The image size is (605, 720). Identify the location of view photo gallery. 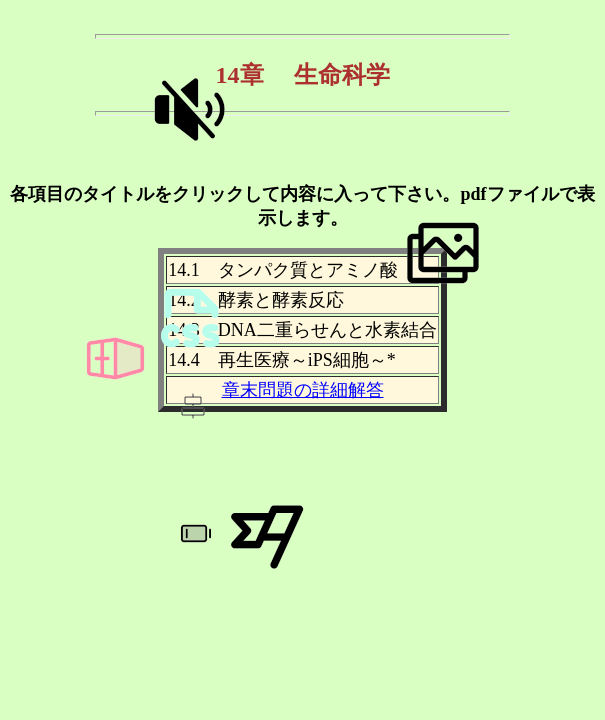
(443, 253).